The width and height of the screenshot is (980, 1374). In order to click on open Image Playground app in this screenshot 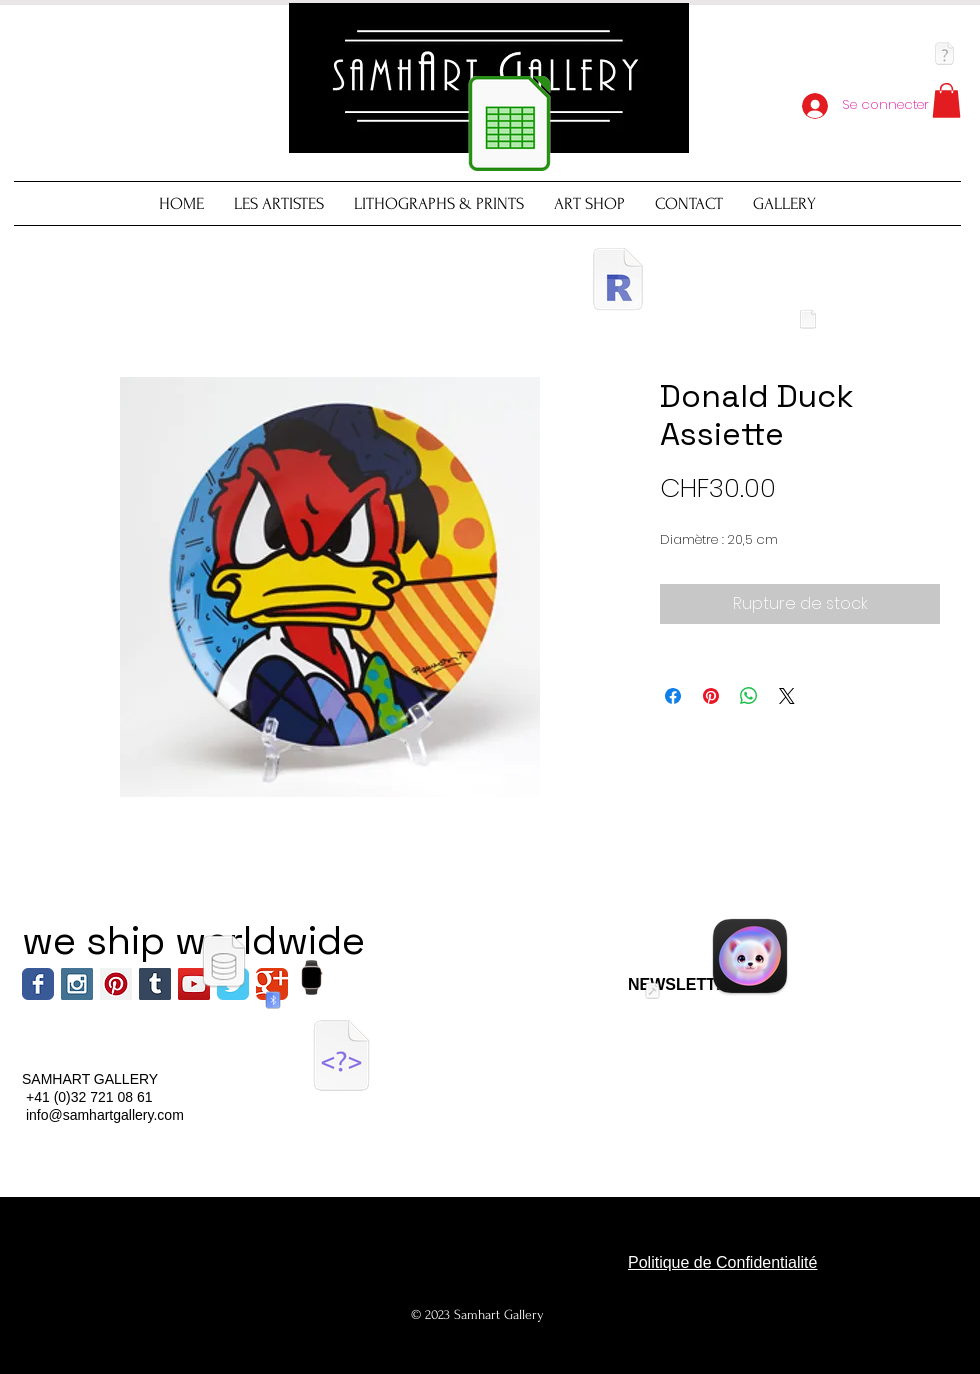, I will do `click(750, 956)`.